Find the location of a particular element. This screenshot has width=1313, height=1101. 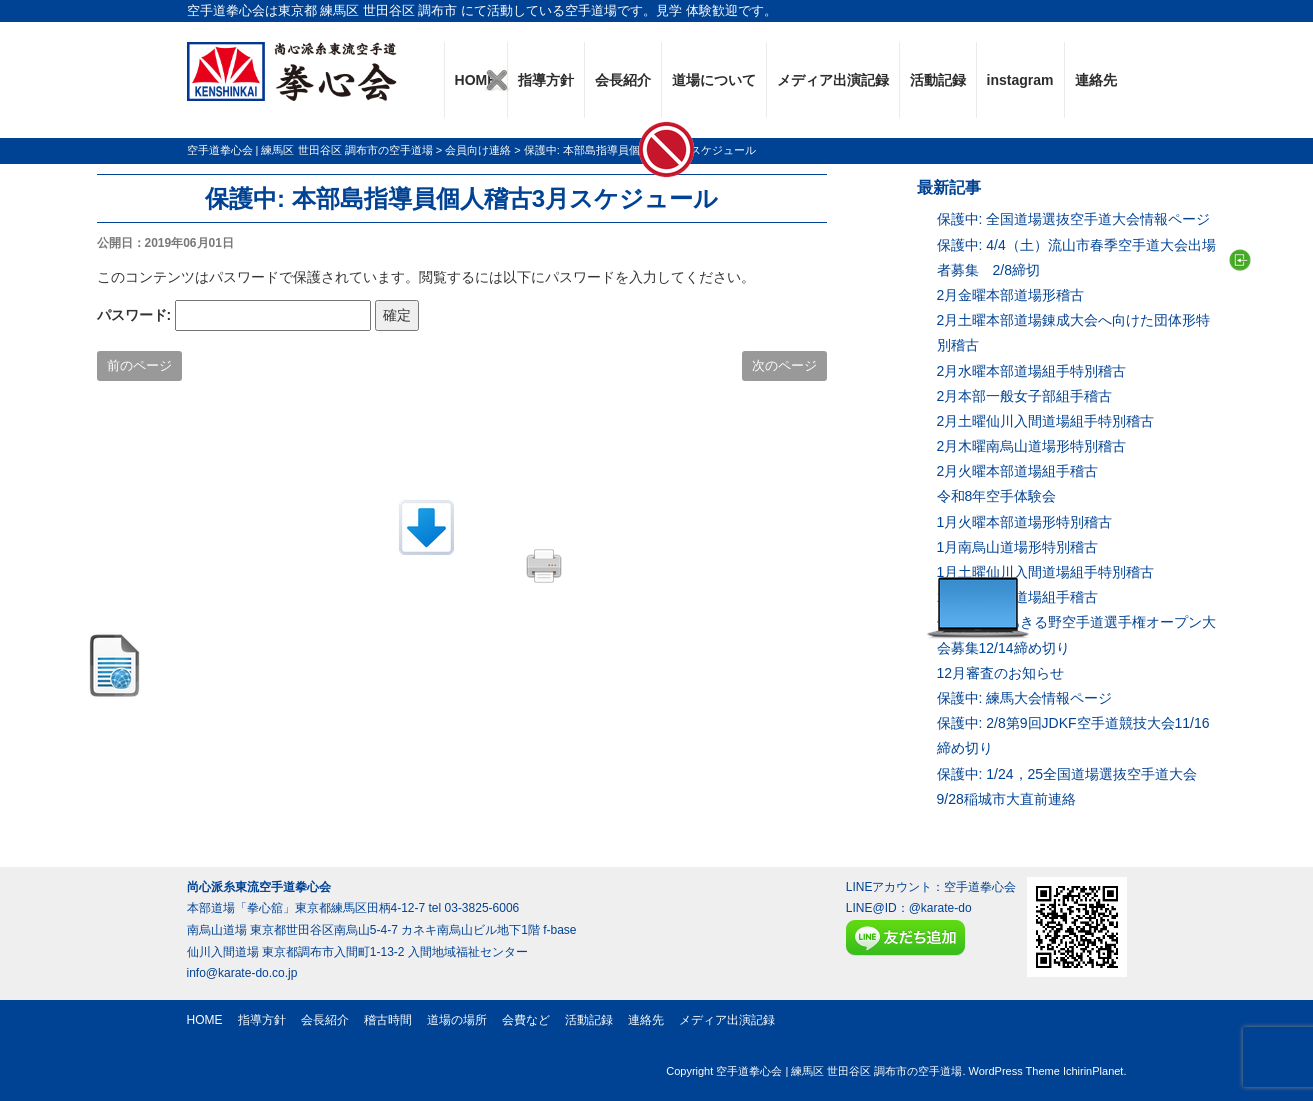

log out of the current session is located at coordinates (1240, 260).